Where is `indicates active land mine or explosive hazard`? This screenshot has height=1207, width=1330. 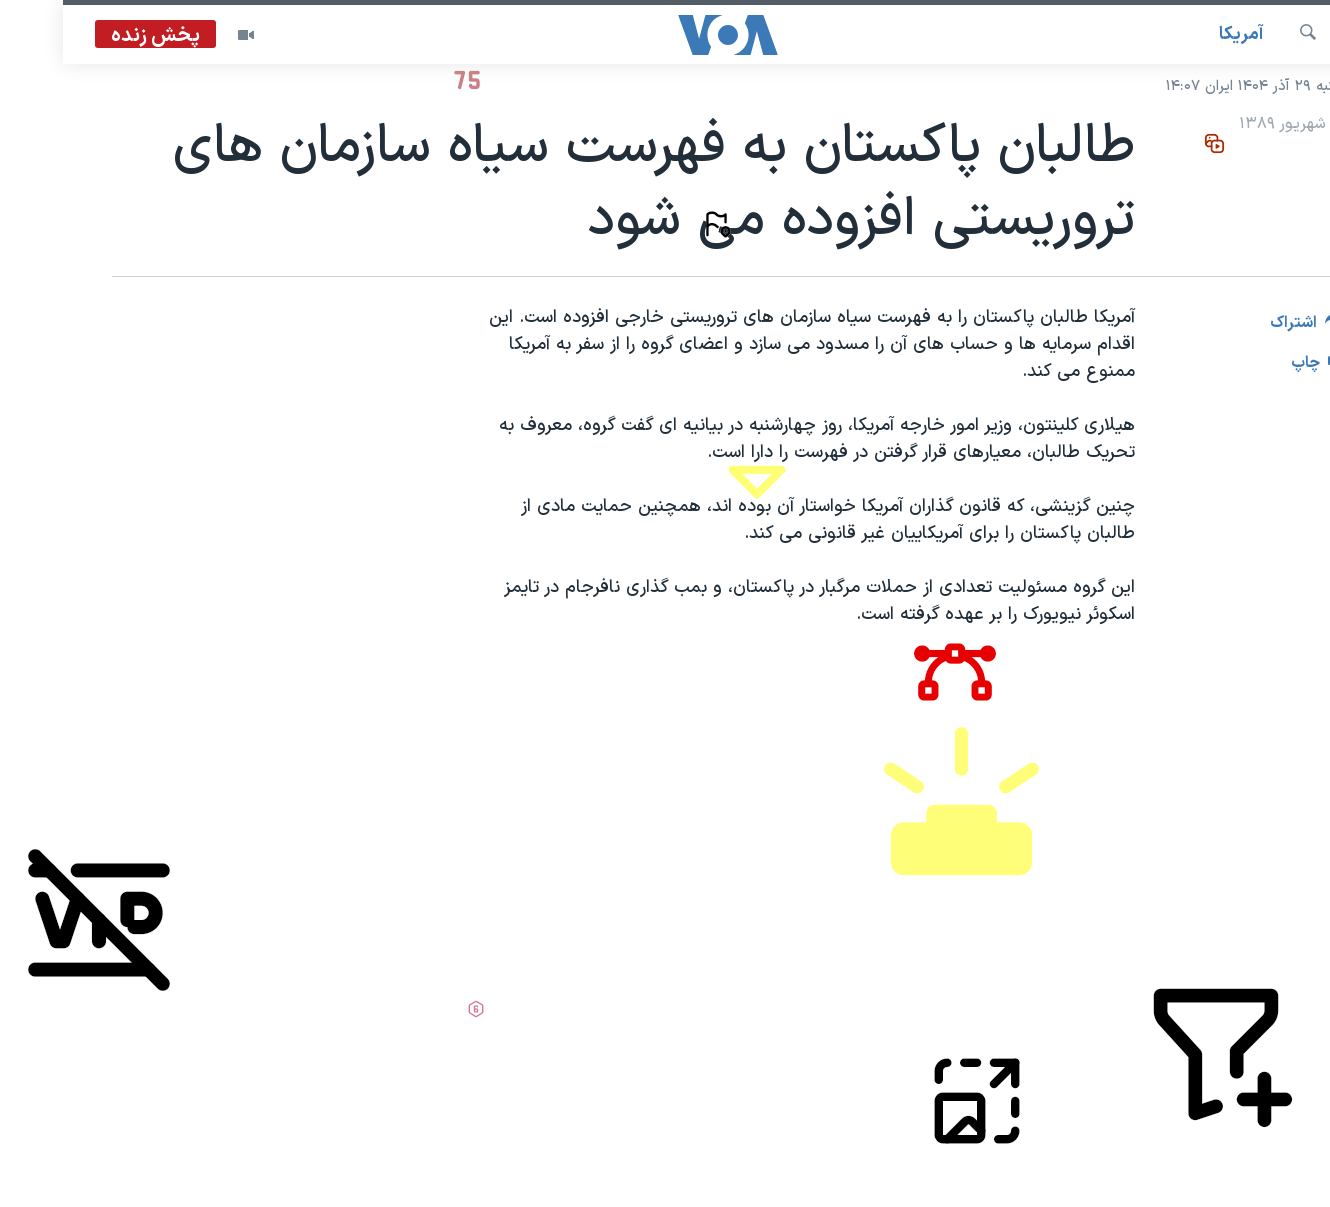
indicates active land mine or explosive hazard is located at coordinates (961, 804).